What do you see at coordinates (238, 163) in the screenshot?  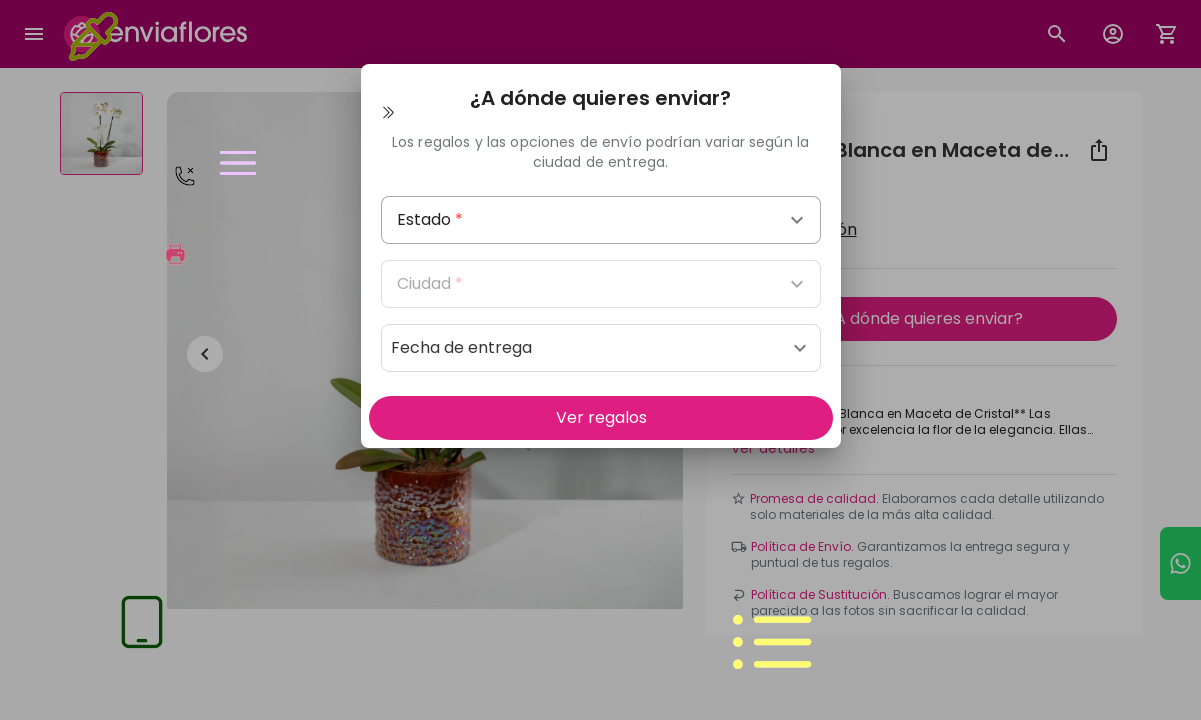 I see `open navigation menu` at bounding box center [238, 163].